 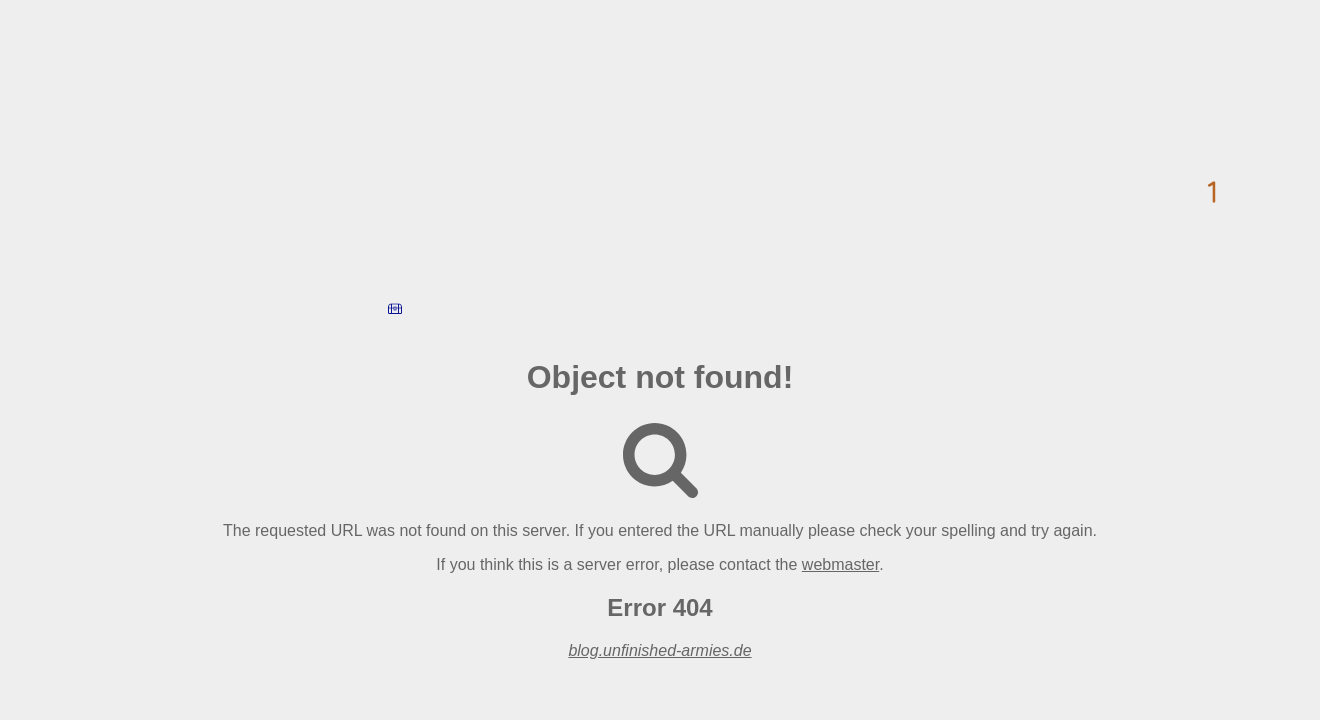 I want to click on indicates first place or top ranking, so click(x=1213, y=192).